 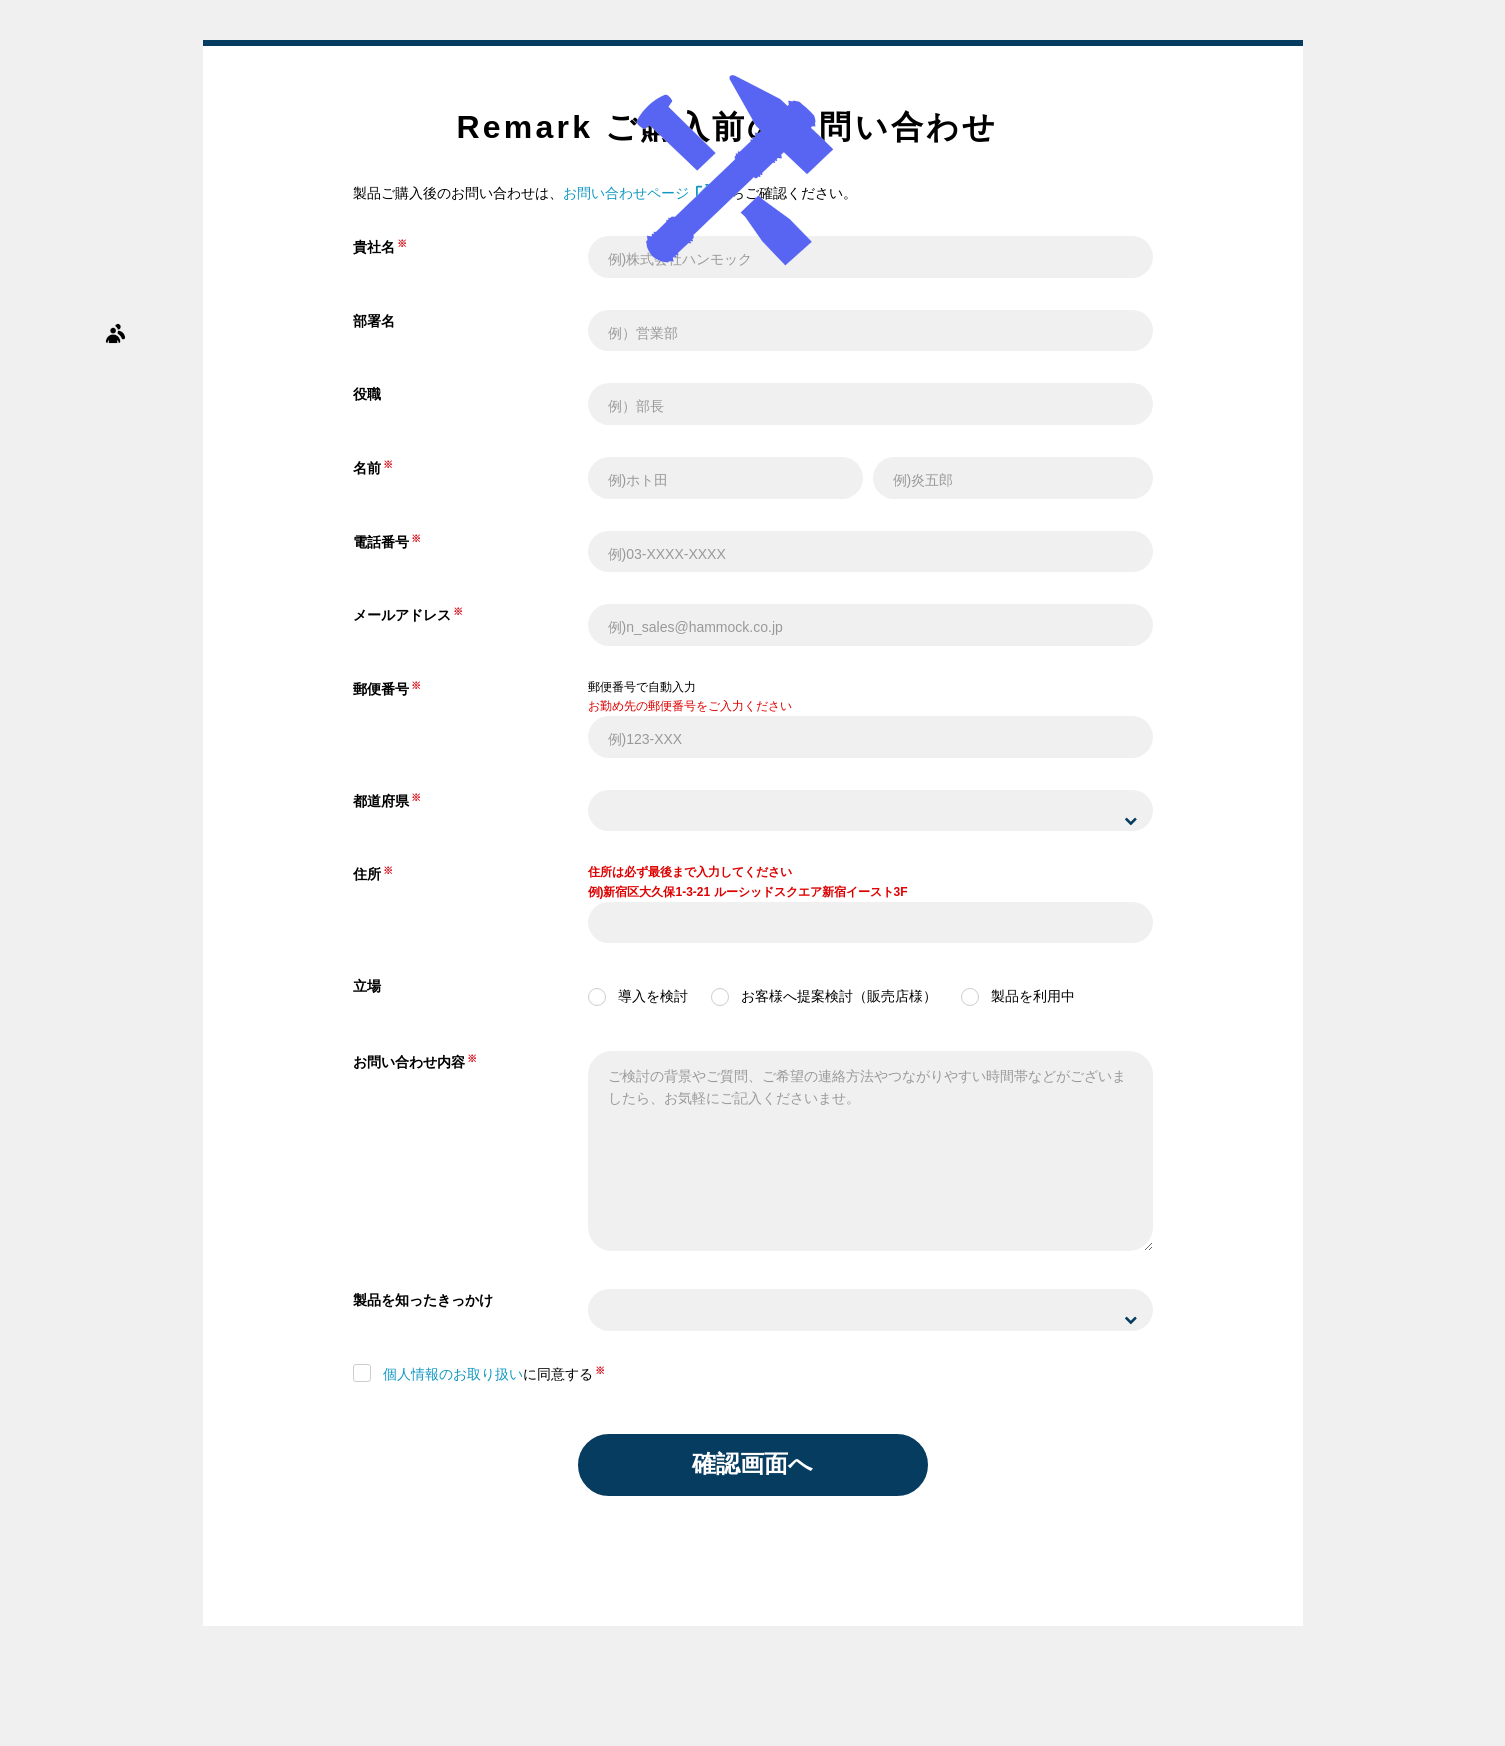 What do you see at coordinates (735, 170) in the screenshot?
I see `indicates a Discord staff member` at bounding box center [735, 170].